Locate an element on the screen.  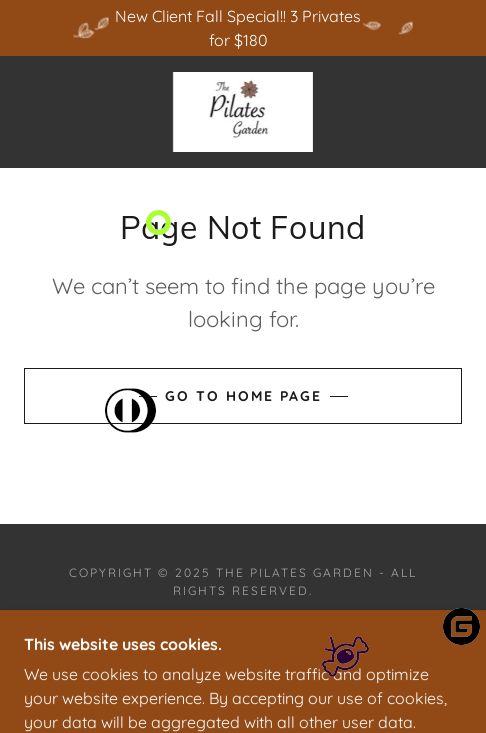
open gitee repository is located at coordinates (461, 626).